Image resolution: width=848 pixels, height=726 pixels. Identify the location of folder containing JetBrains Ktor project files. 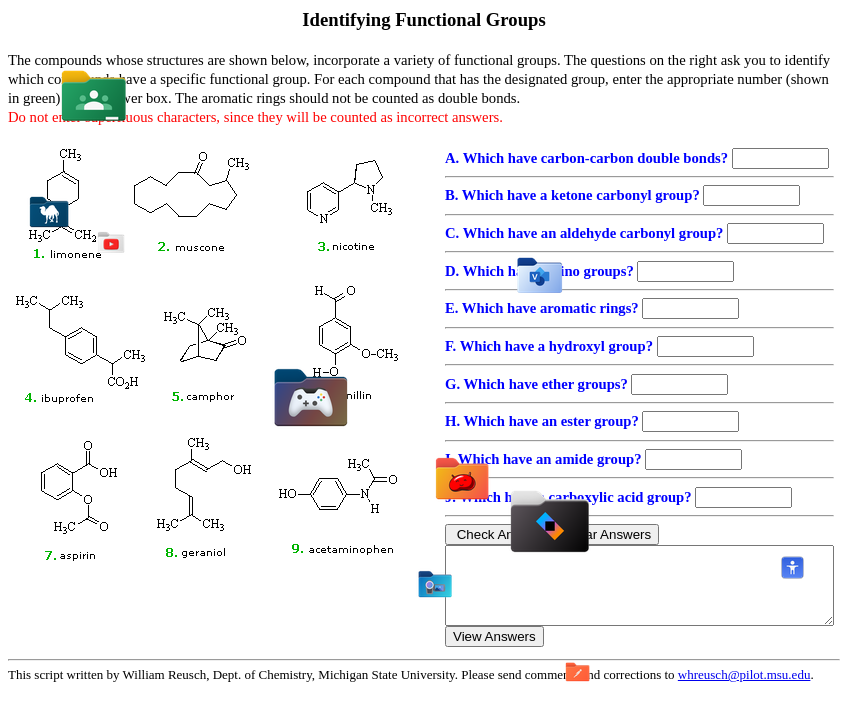
(549, 523).